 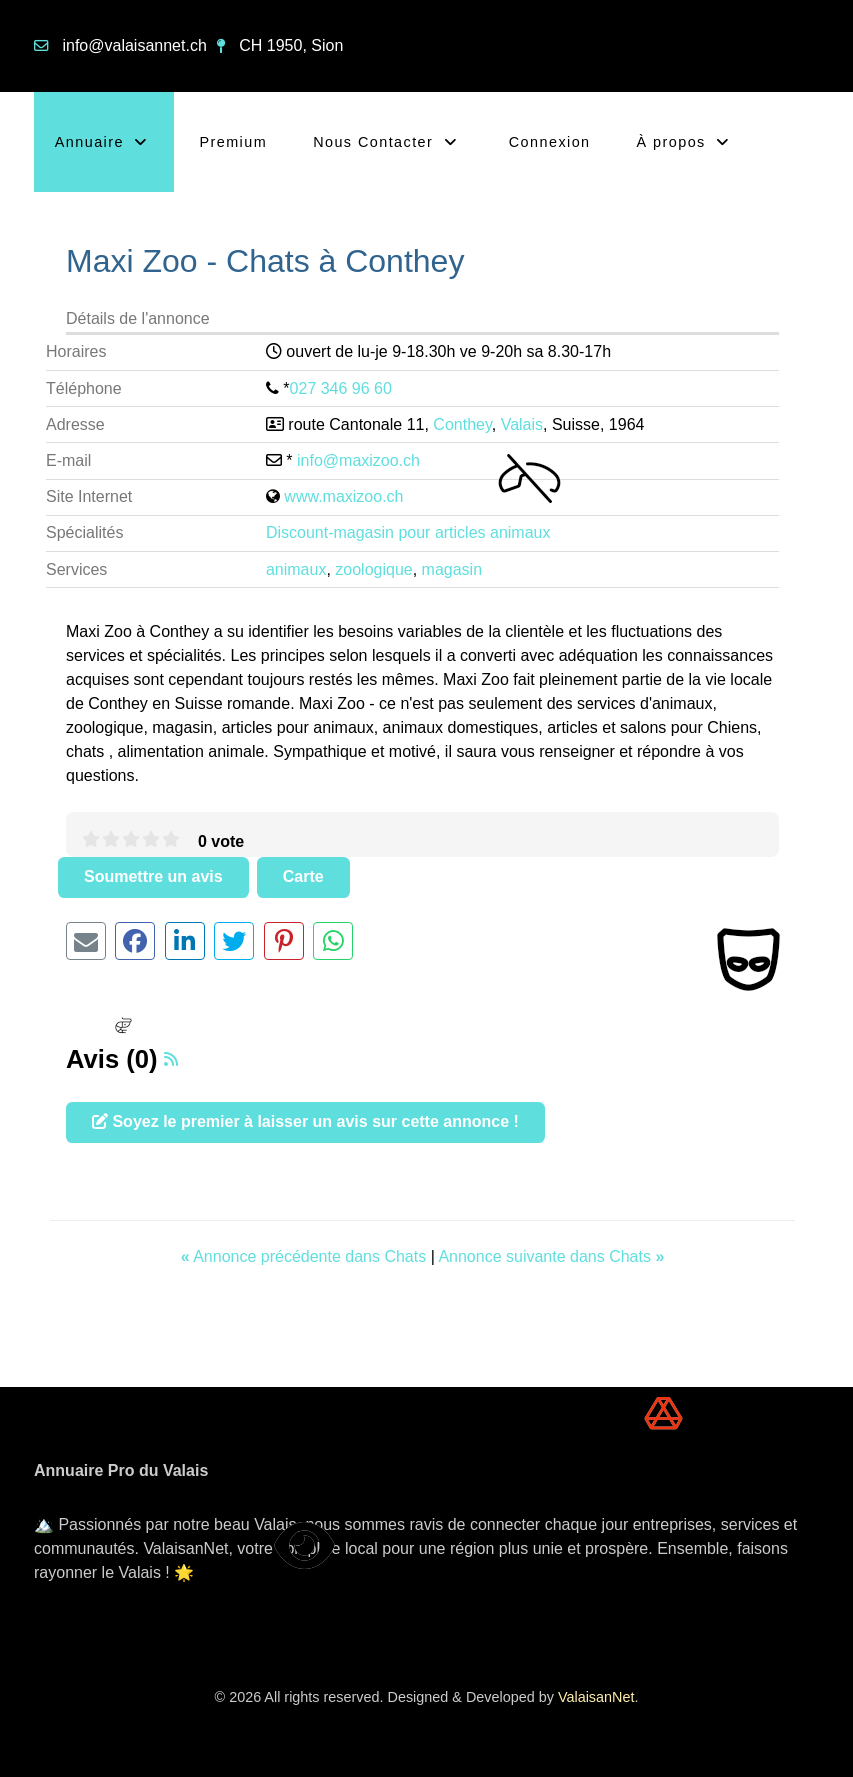 What do you see at coordinates (304, 1545) in the screenshot?
I see `view or preview content` at bounding box center [304, 1545].